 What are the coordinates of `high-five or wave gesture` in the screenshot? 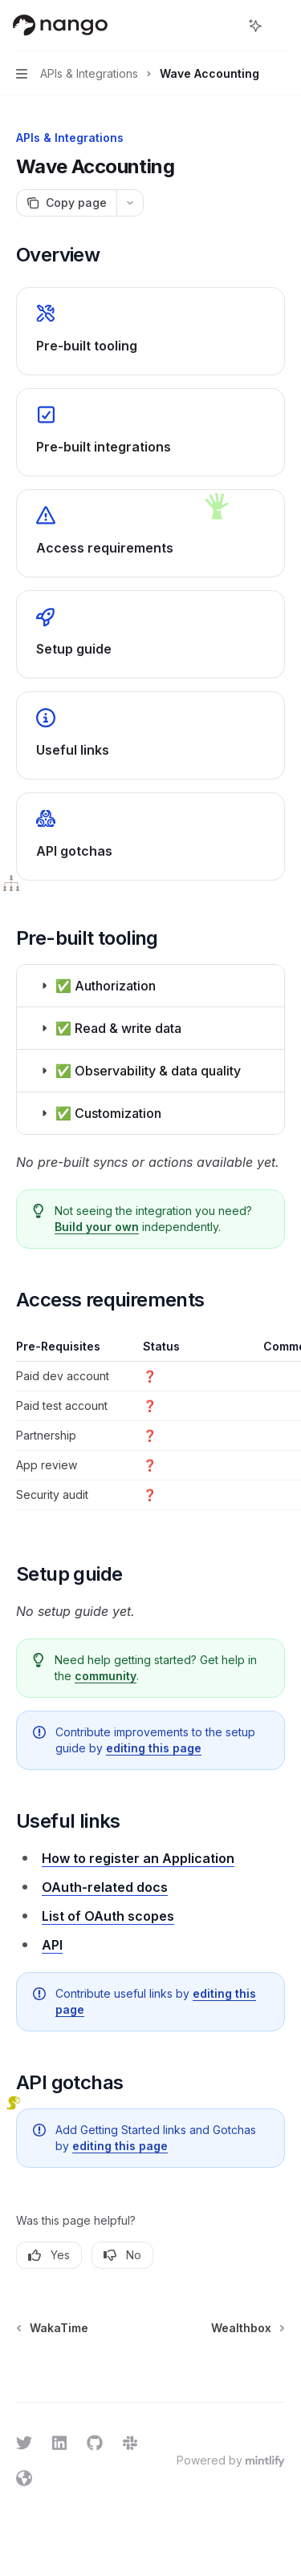 It's located at (217, 506).